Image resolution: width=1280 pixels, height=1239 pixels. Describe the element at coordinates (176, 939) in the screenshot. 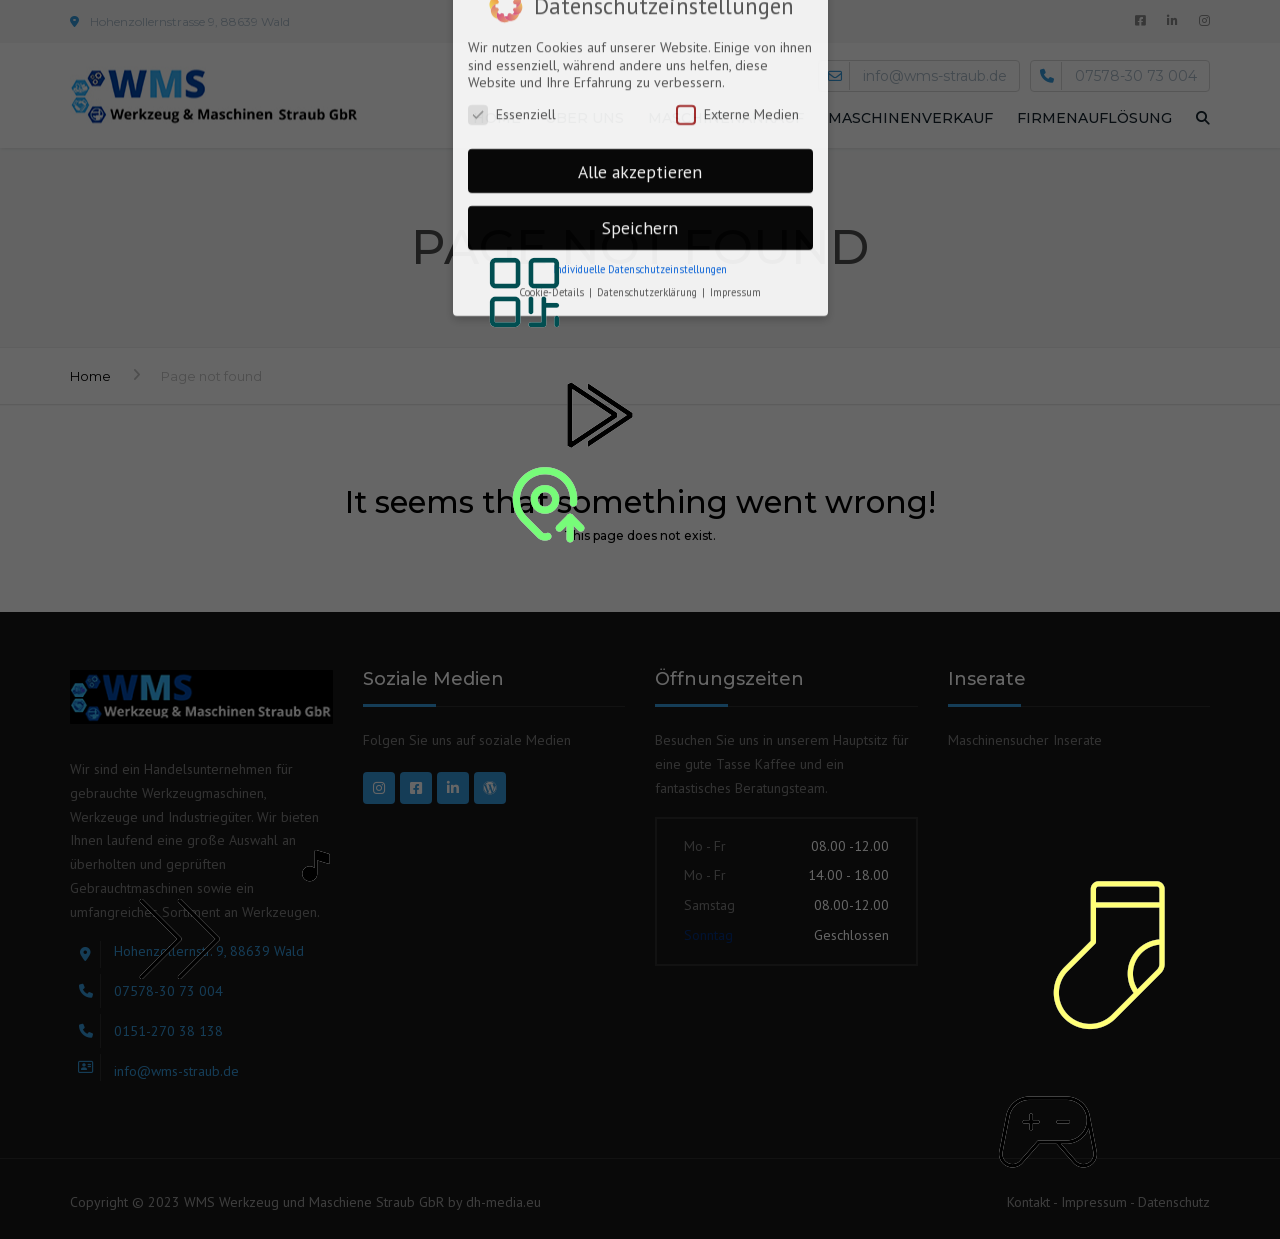

I see `skip forward or advance to next item` at that location.